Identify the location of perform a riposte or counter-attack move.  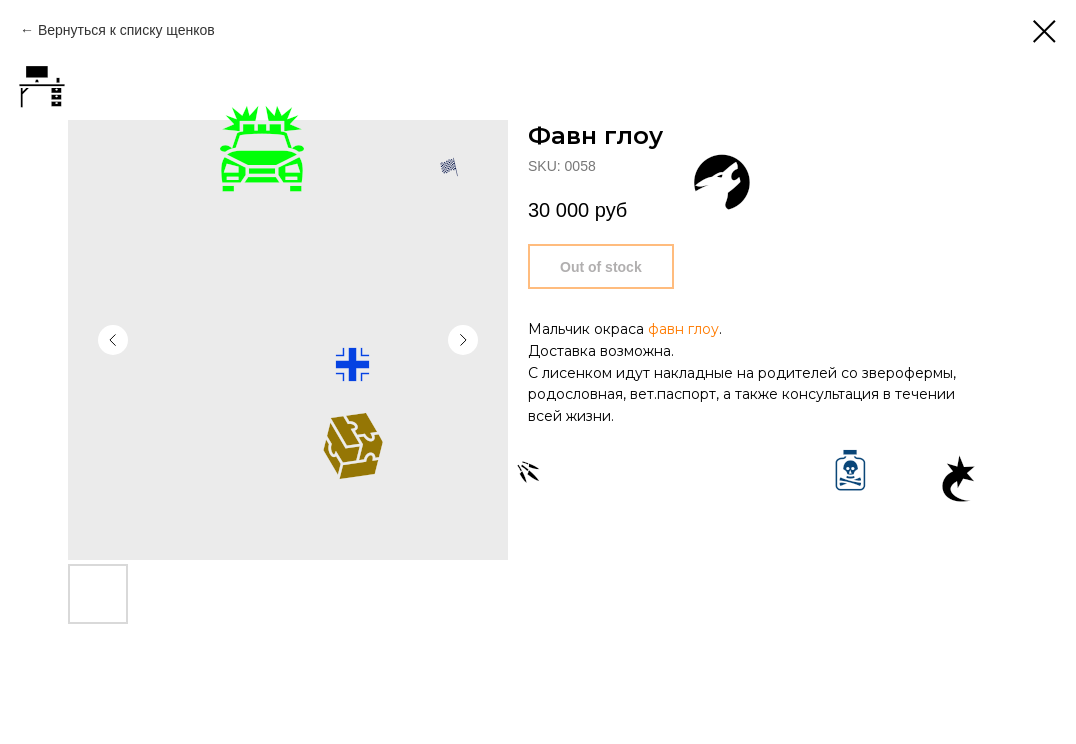
(958, 478).